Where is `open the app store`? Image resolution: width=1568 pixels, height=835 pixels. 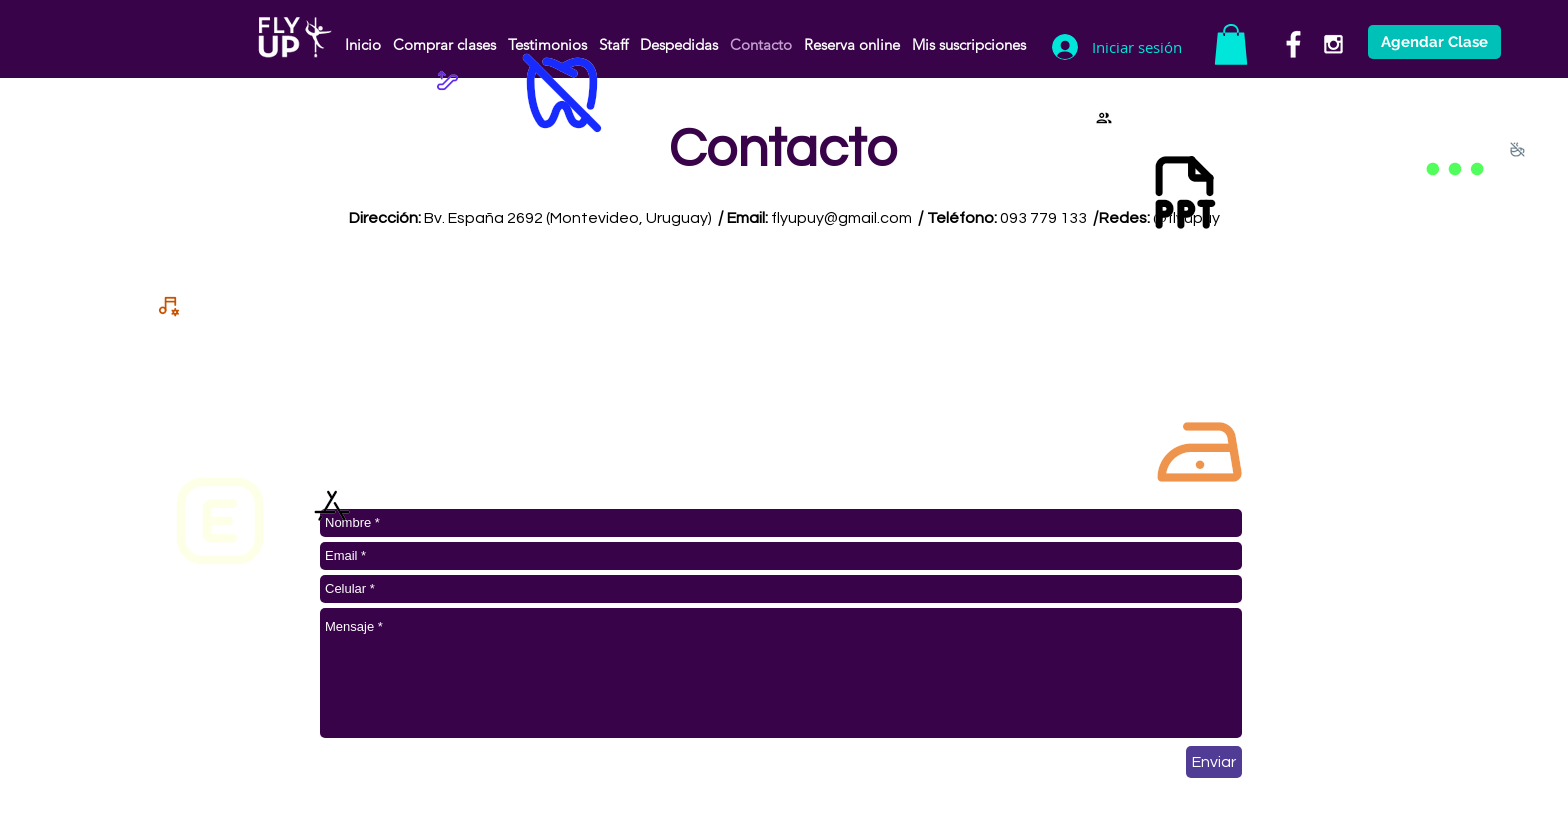
open the app store is located at coordinates (332, 507).